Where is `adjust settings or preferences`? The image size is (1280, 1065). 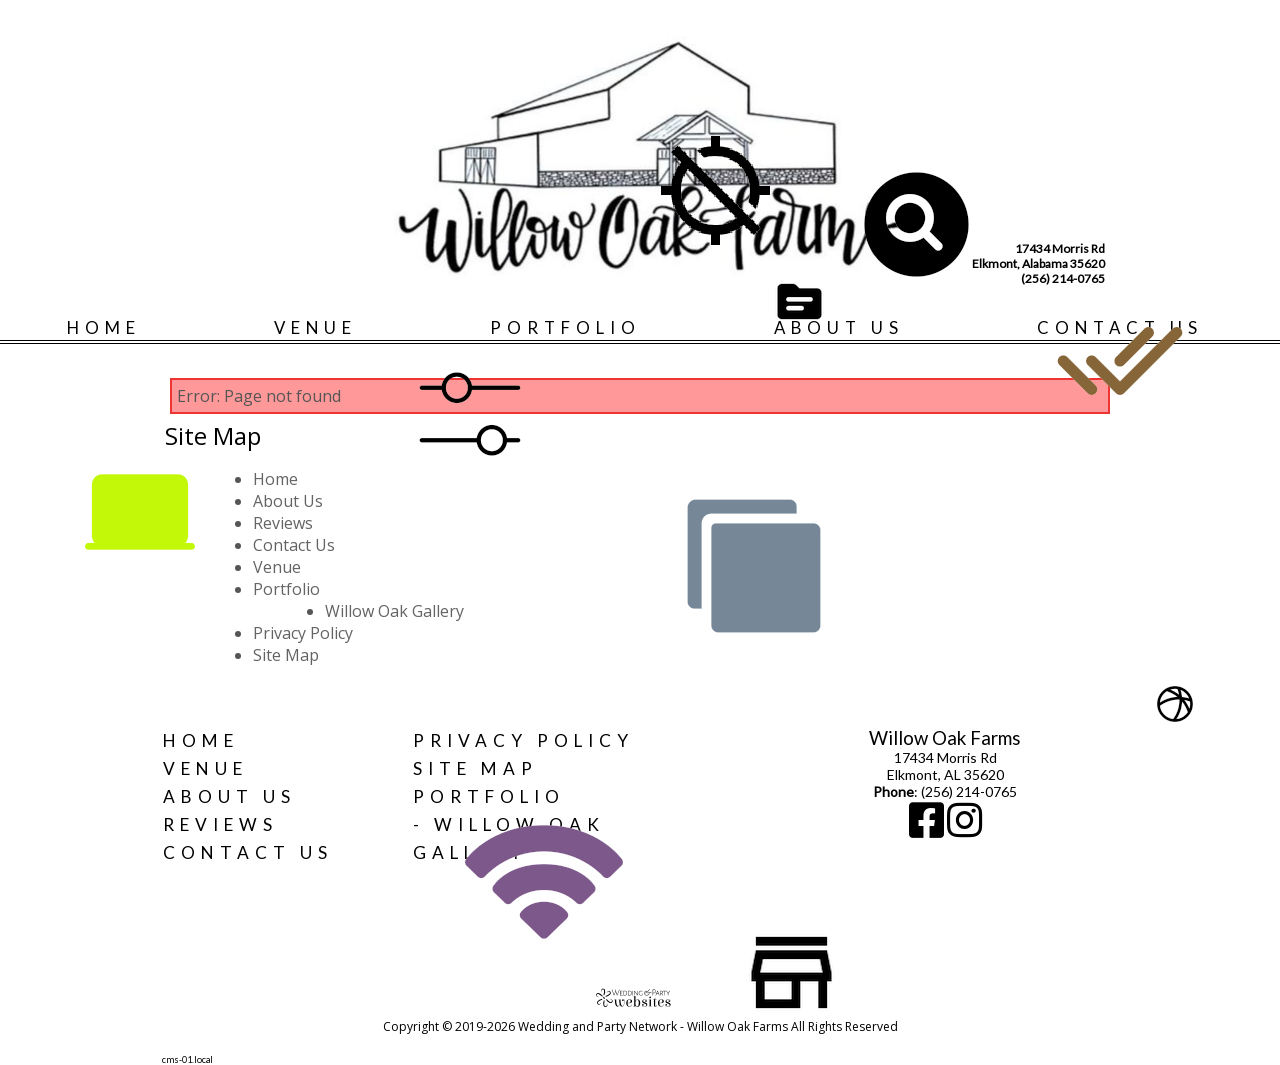
adjust settings or preferences is located at coordinates (470, 414).